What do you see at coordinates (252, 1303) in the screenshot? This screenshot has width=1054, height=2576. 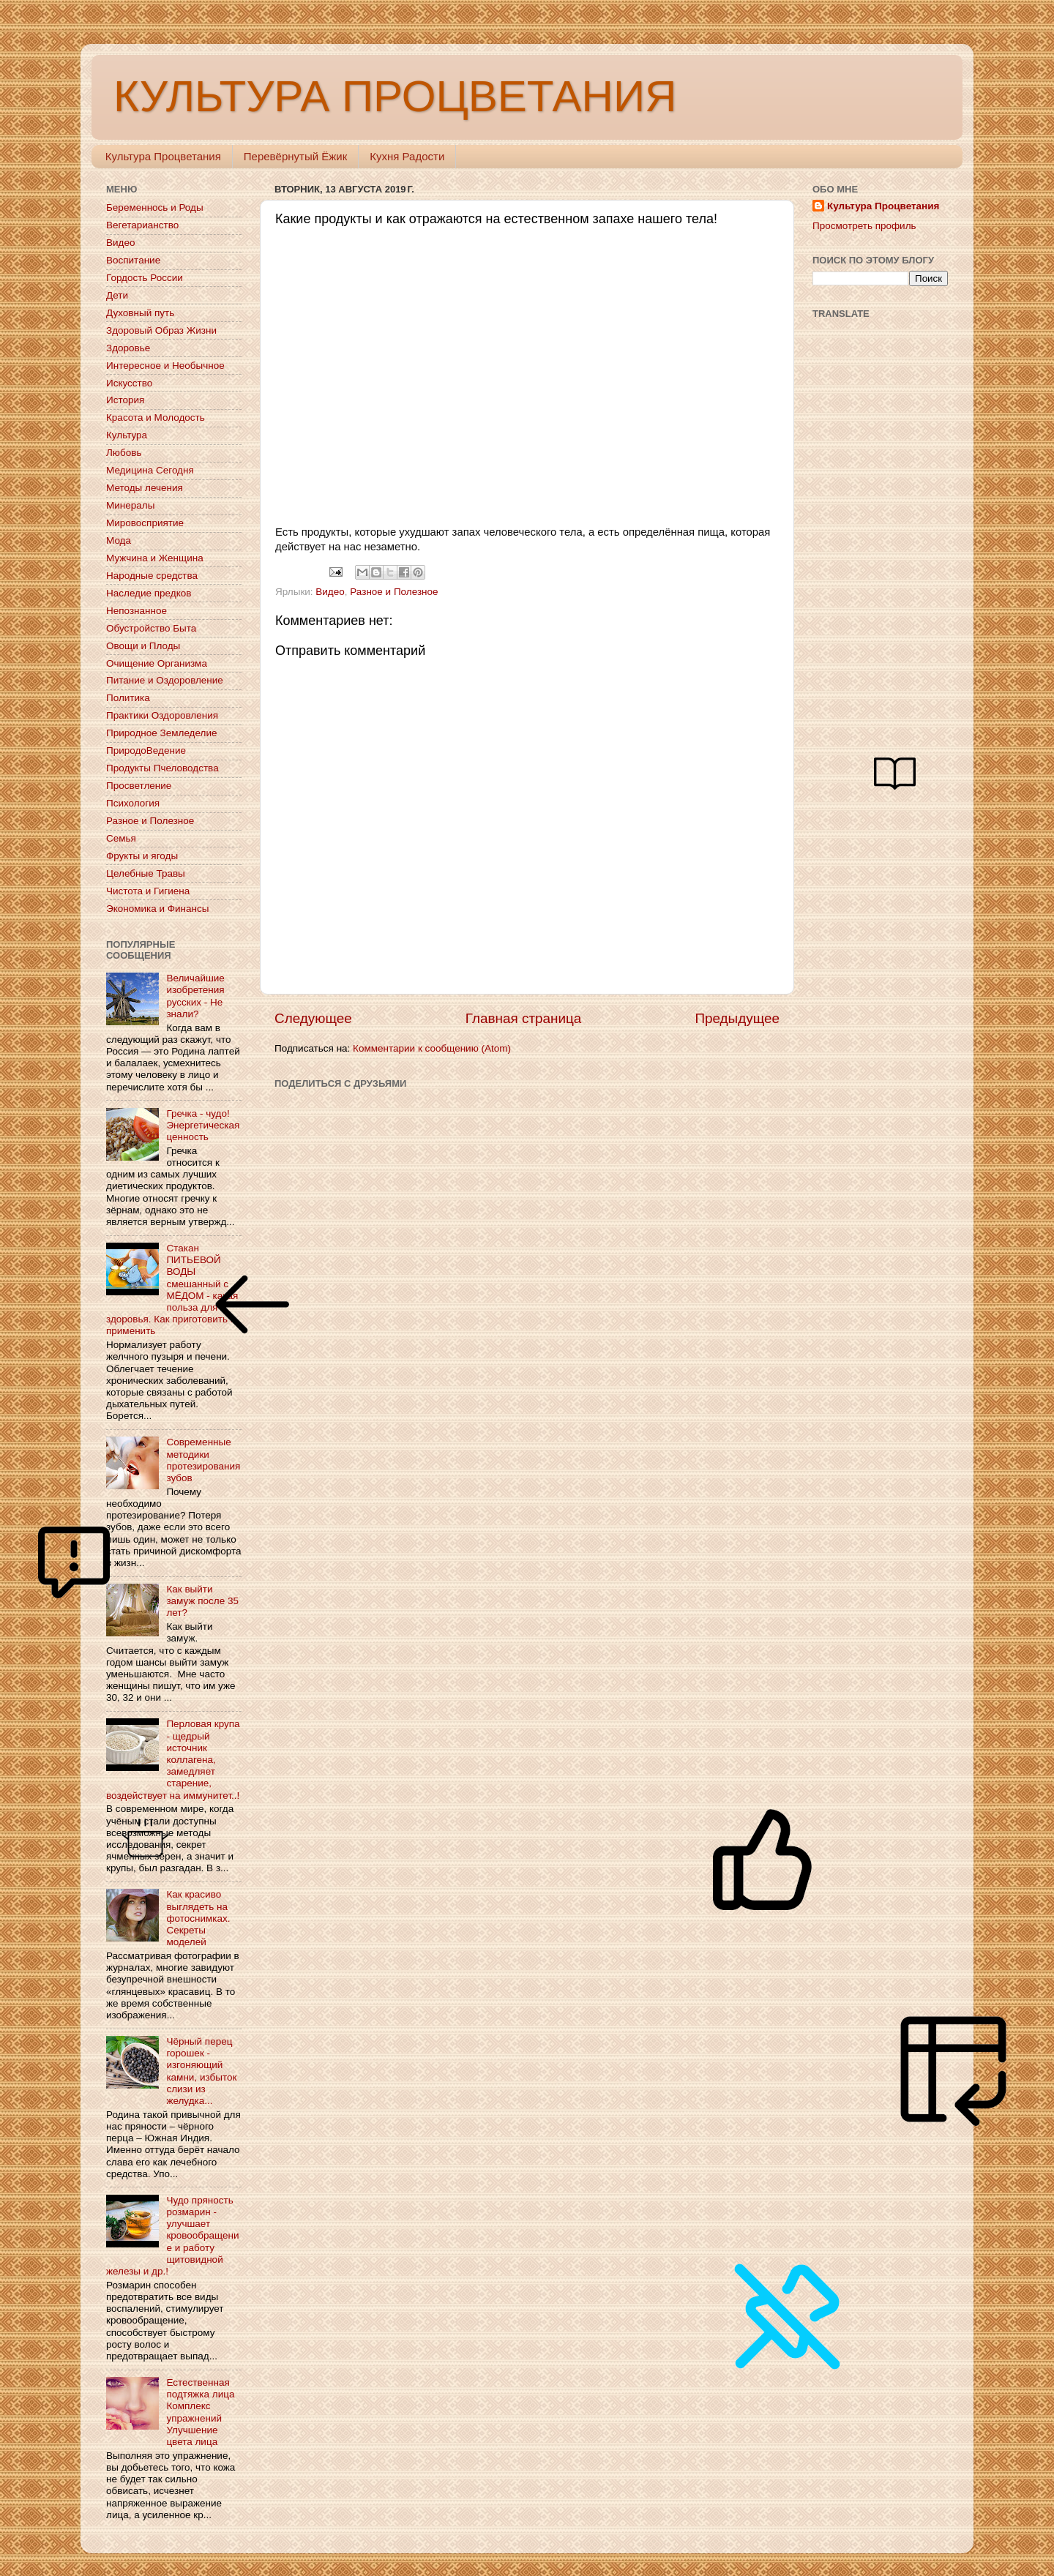 I see `go back to the previous page` at bounding box center [252, 1303].